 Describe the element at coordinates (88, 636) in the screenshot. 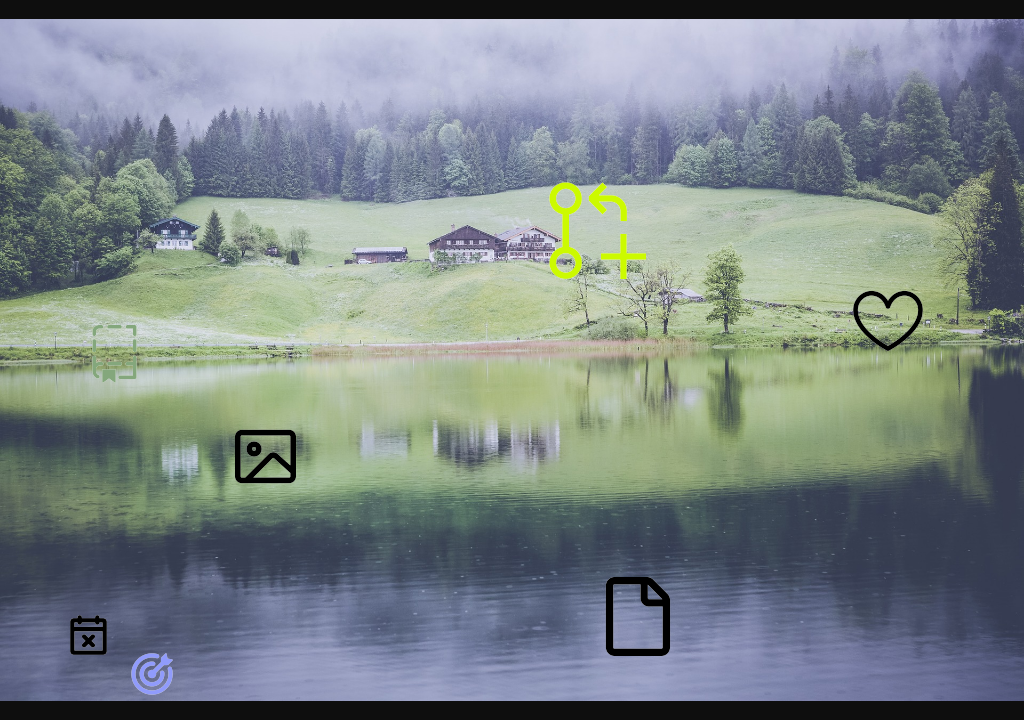

I see `cancel or delete a scheduled event` at that location.